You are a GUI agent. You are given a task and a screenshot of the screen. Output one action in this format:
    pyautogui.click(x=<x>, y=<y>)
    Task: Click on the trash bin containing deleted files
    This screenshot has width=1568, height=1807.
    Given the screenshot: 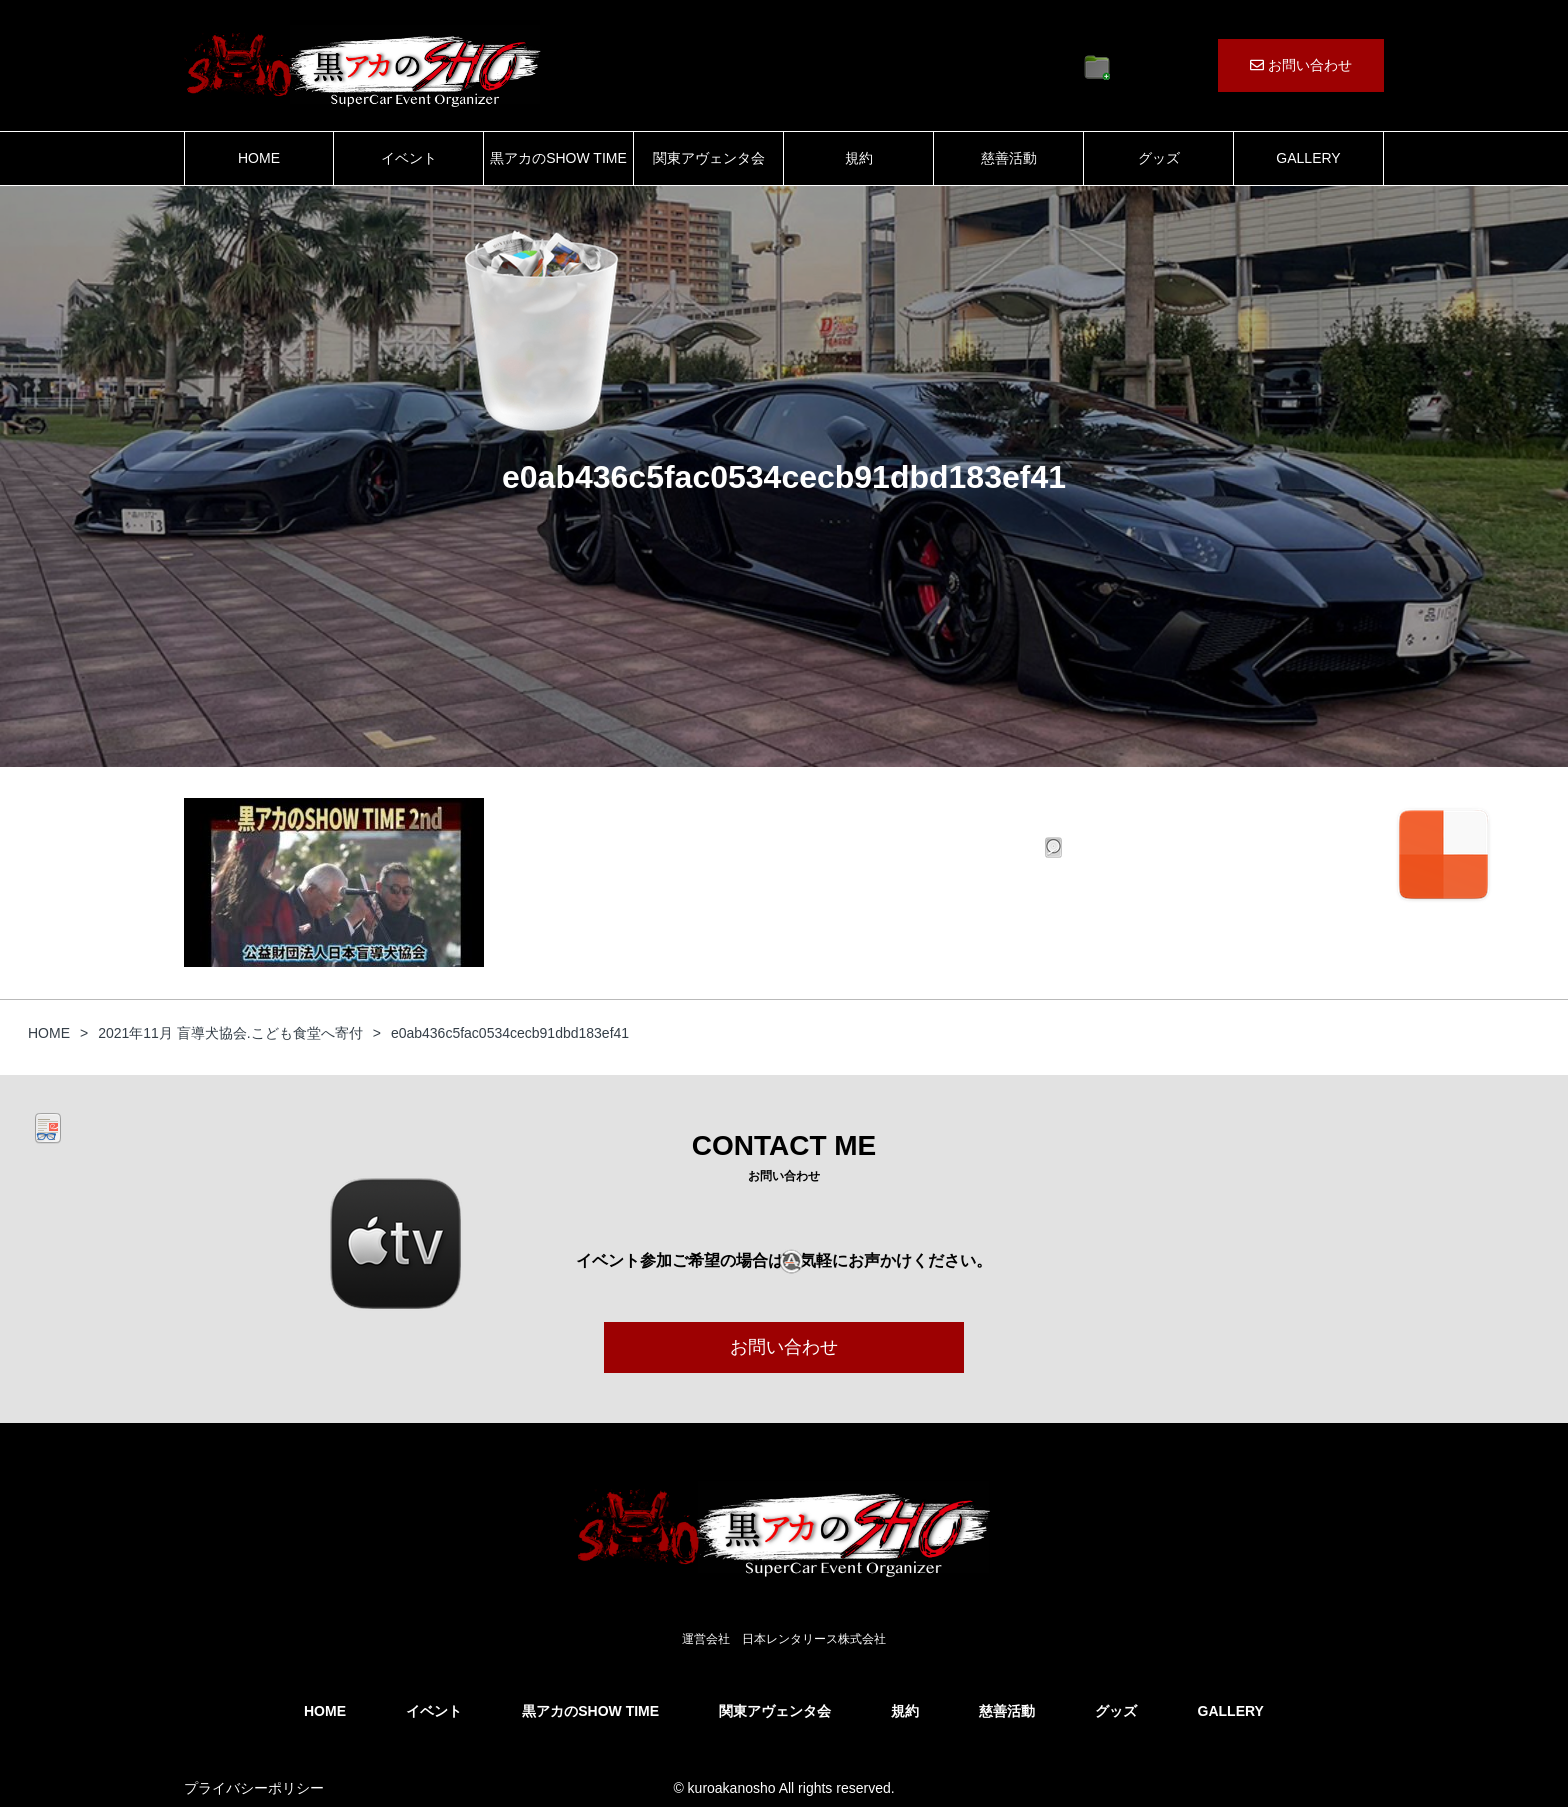 What is the action you would take?
    pyautogui.click(x=541, y=334)
    